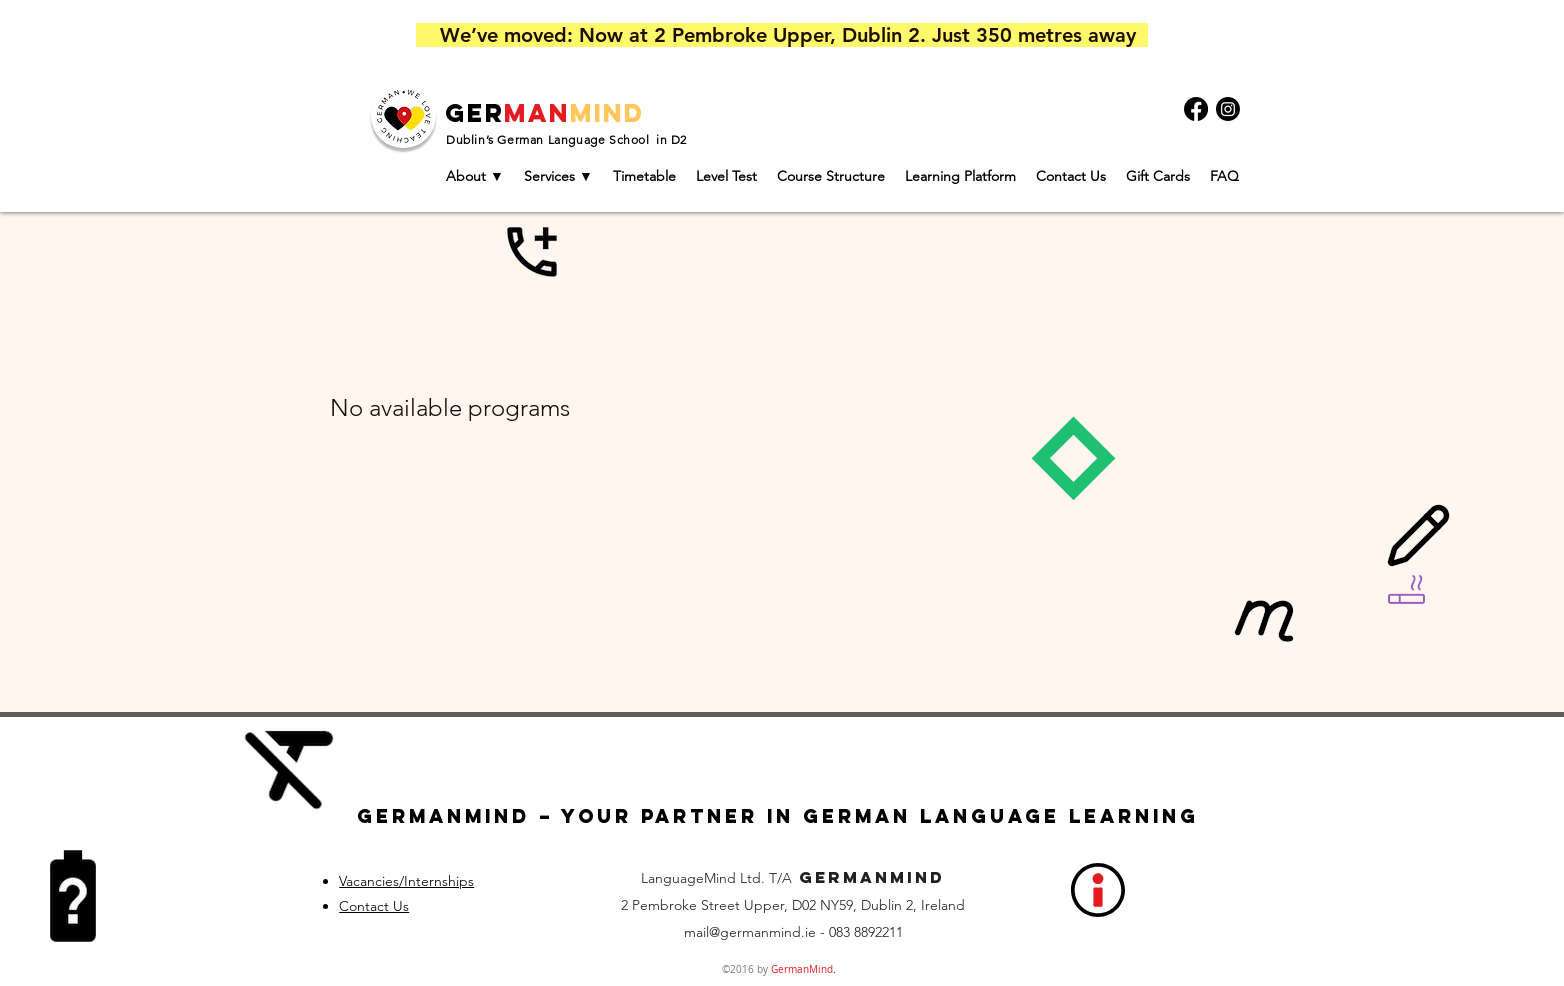  What do you see at coordinates (1418, 535) in the screenshot?
I see `edit content or text` at bounding box center [1418, 535].